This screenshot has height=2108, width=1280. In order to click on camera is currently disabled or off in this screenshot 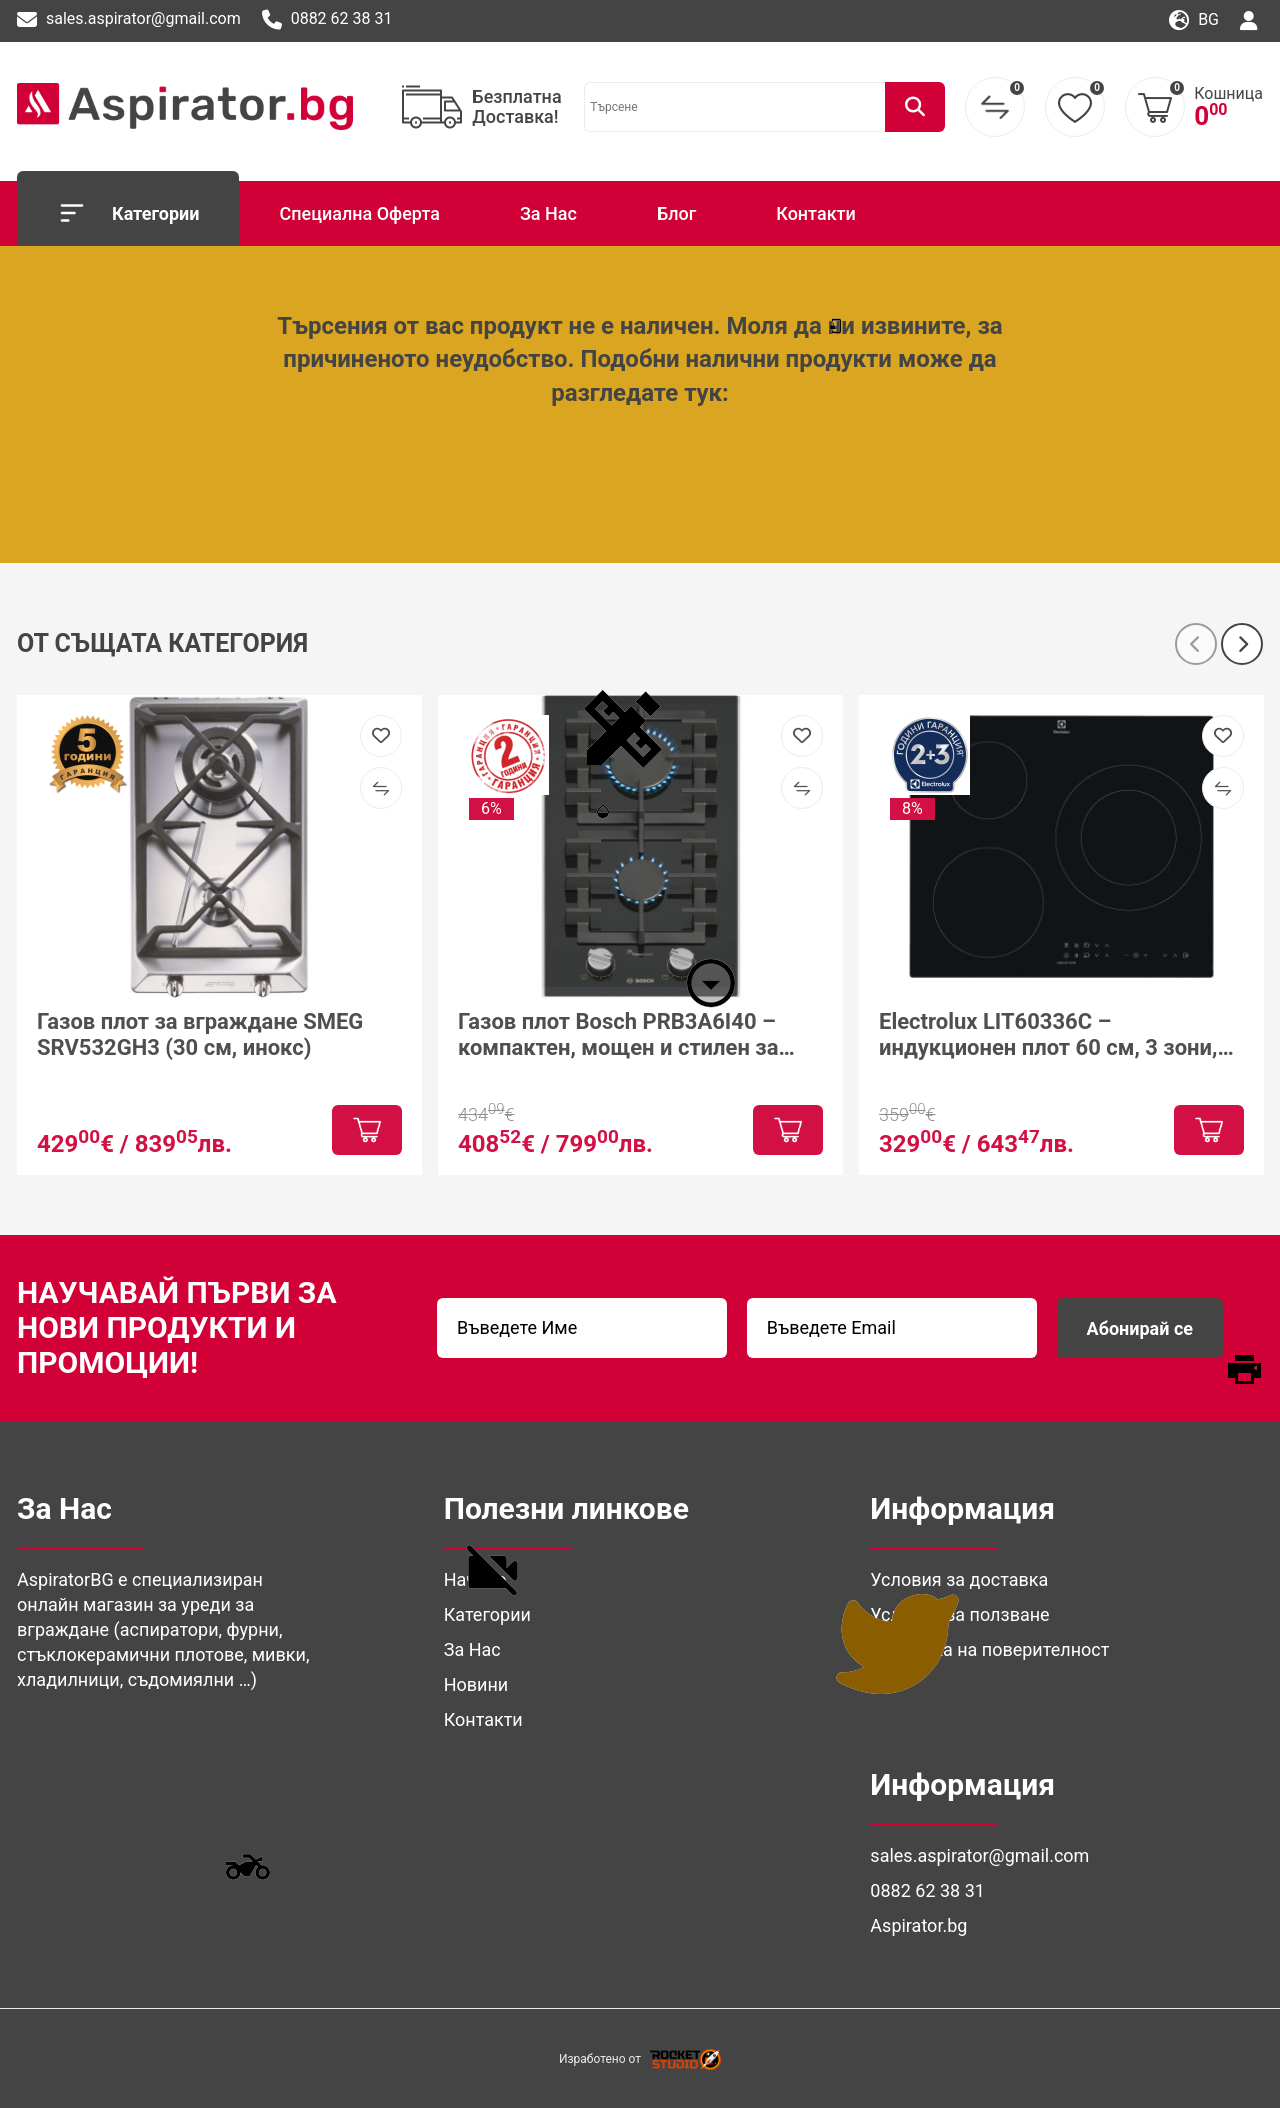, I will do `click(493, 1572)`.